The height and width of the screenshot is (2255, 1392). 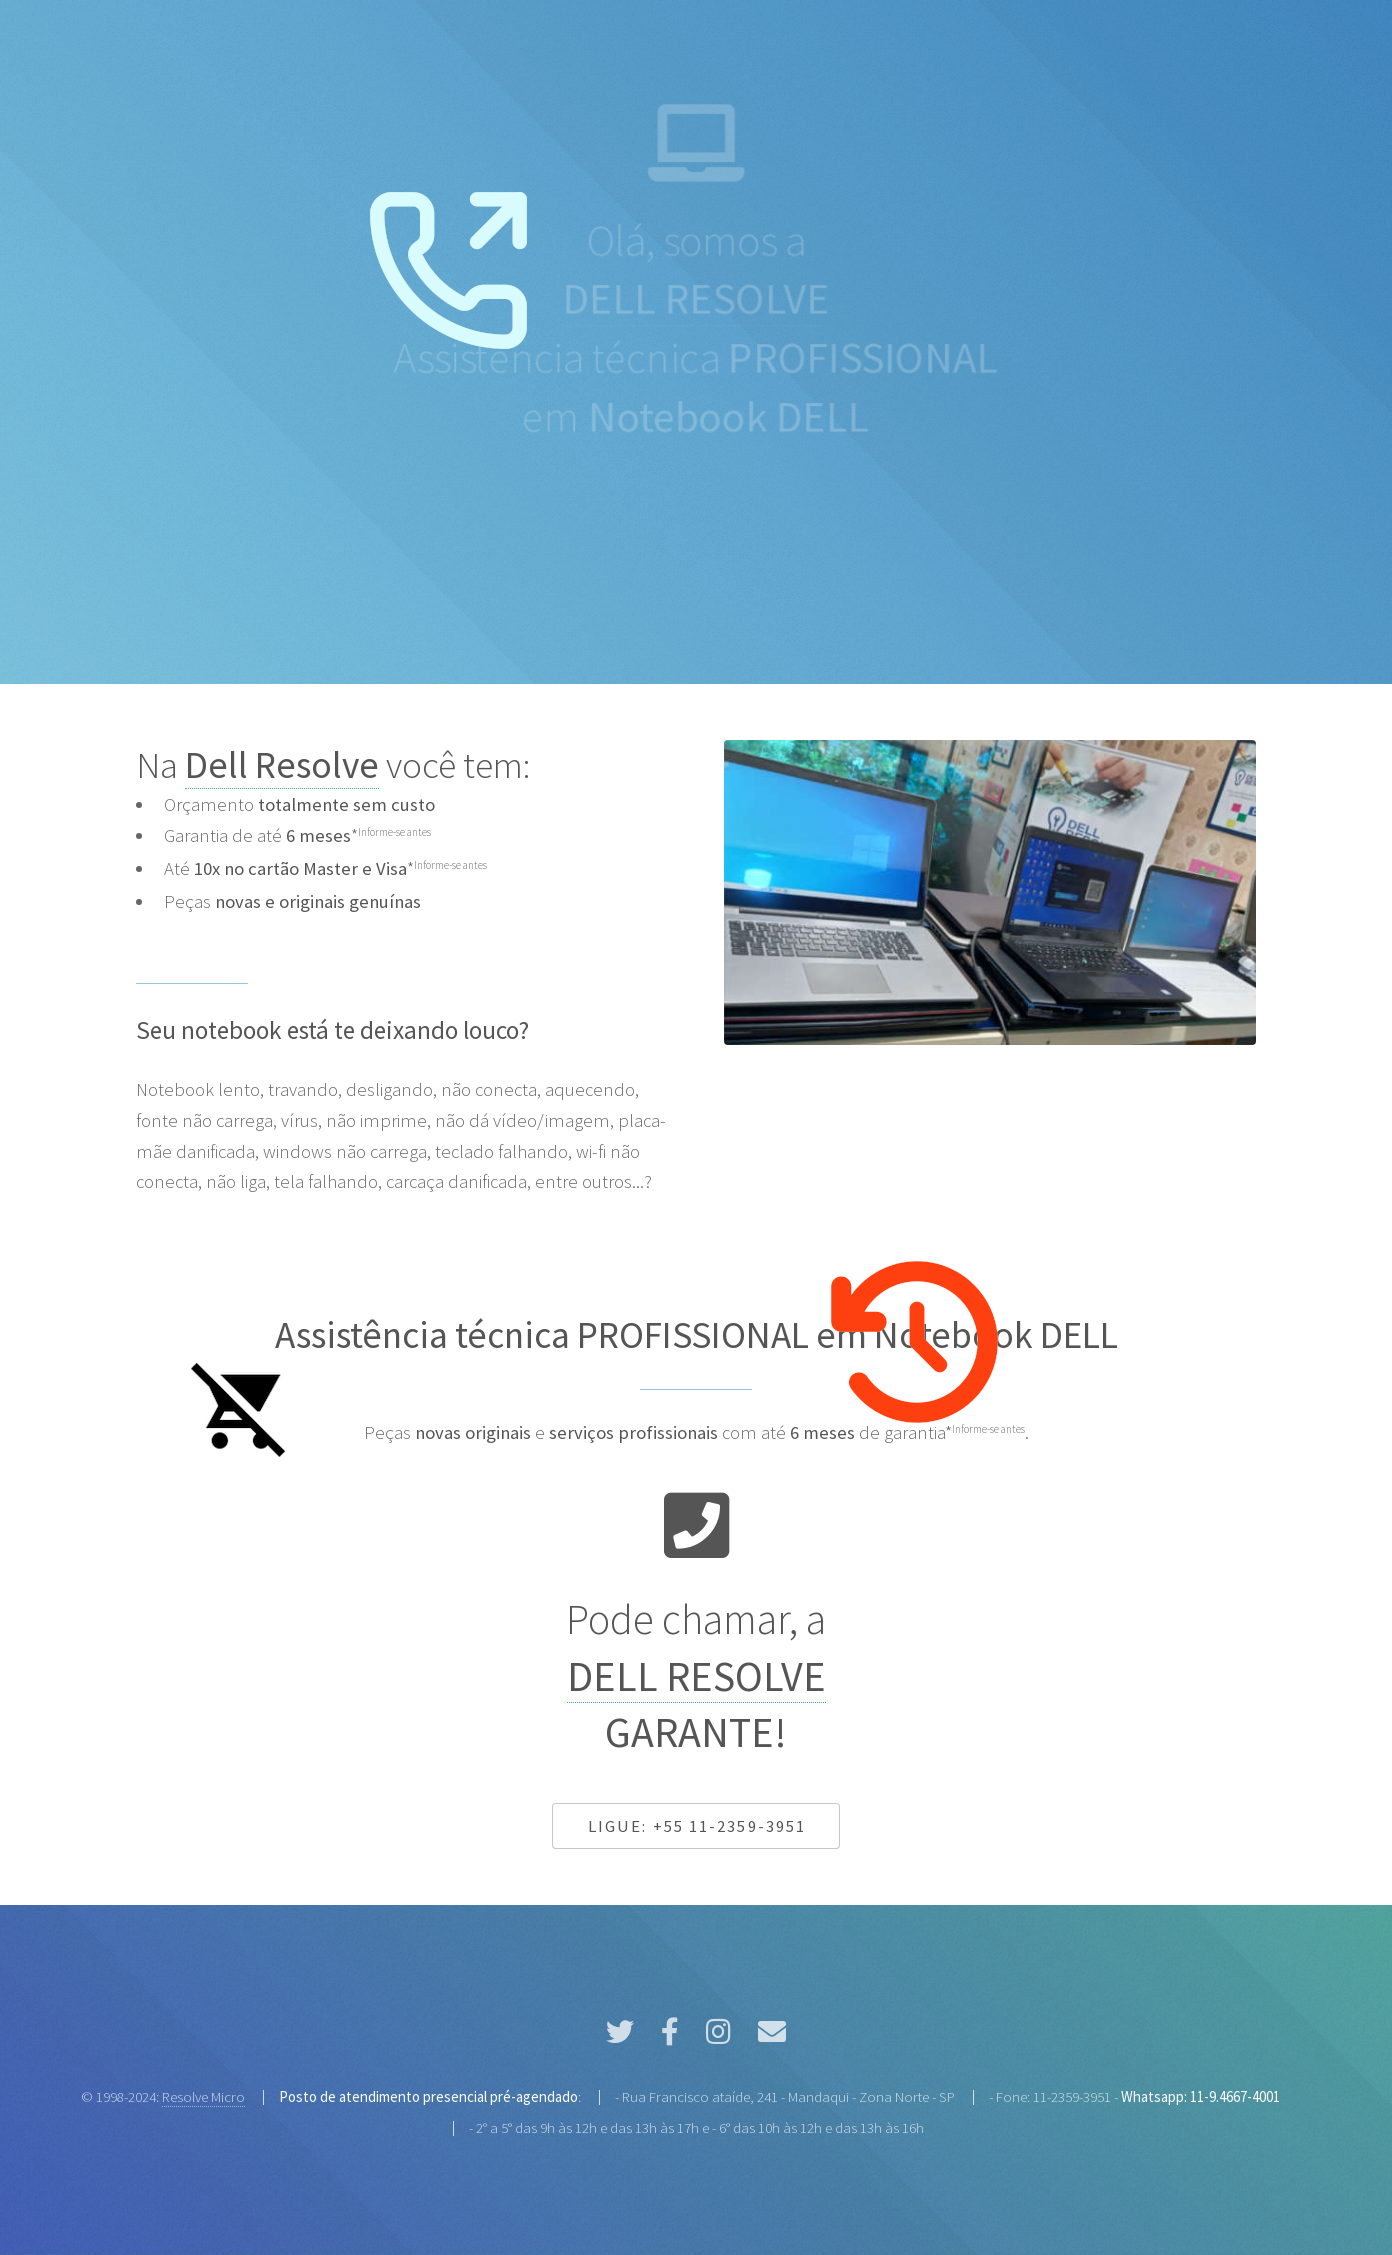 What do you see at coordinates (917, 1342) in the screenshot?
I see `view history or recent activity` at bounding box center [917, 1342].